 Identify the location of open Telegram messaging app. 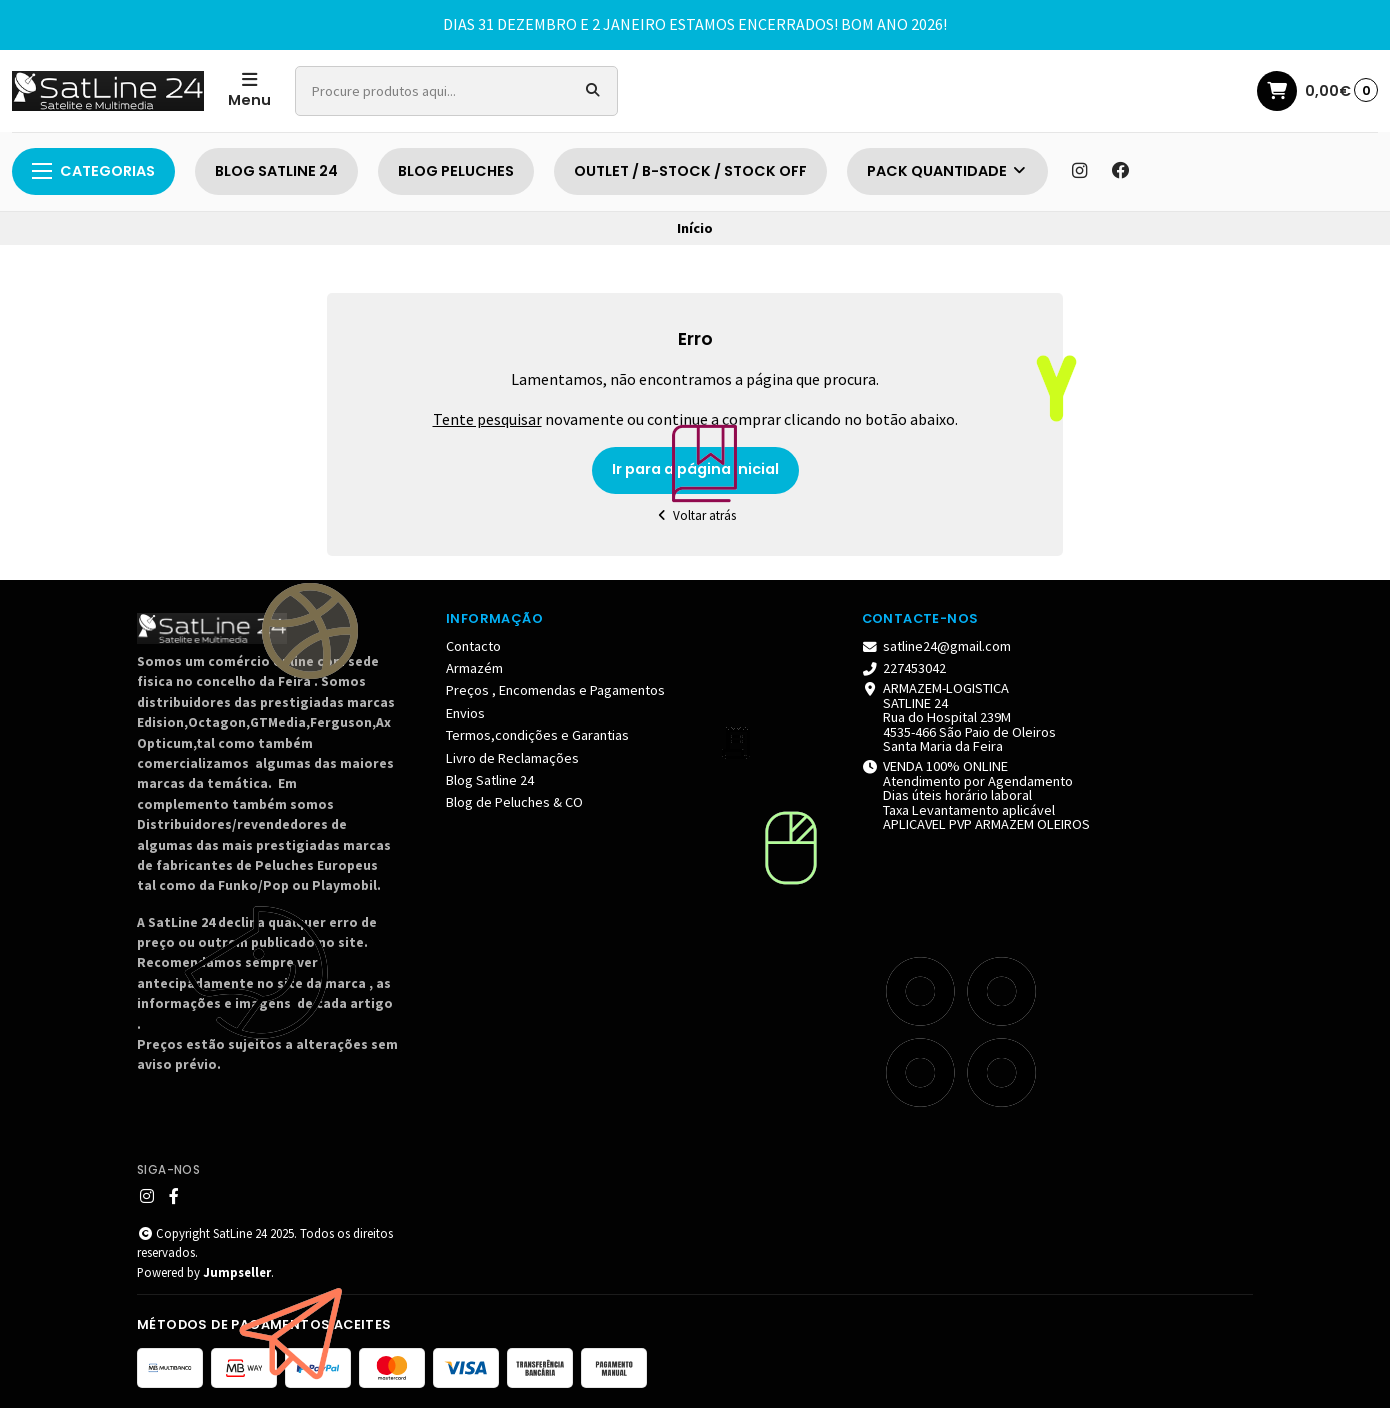
(294, 1335).